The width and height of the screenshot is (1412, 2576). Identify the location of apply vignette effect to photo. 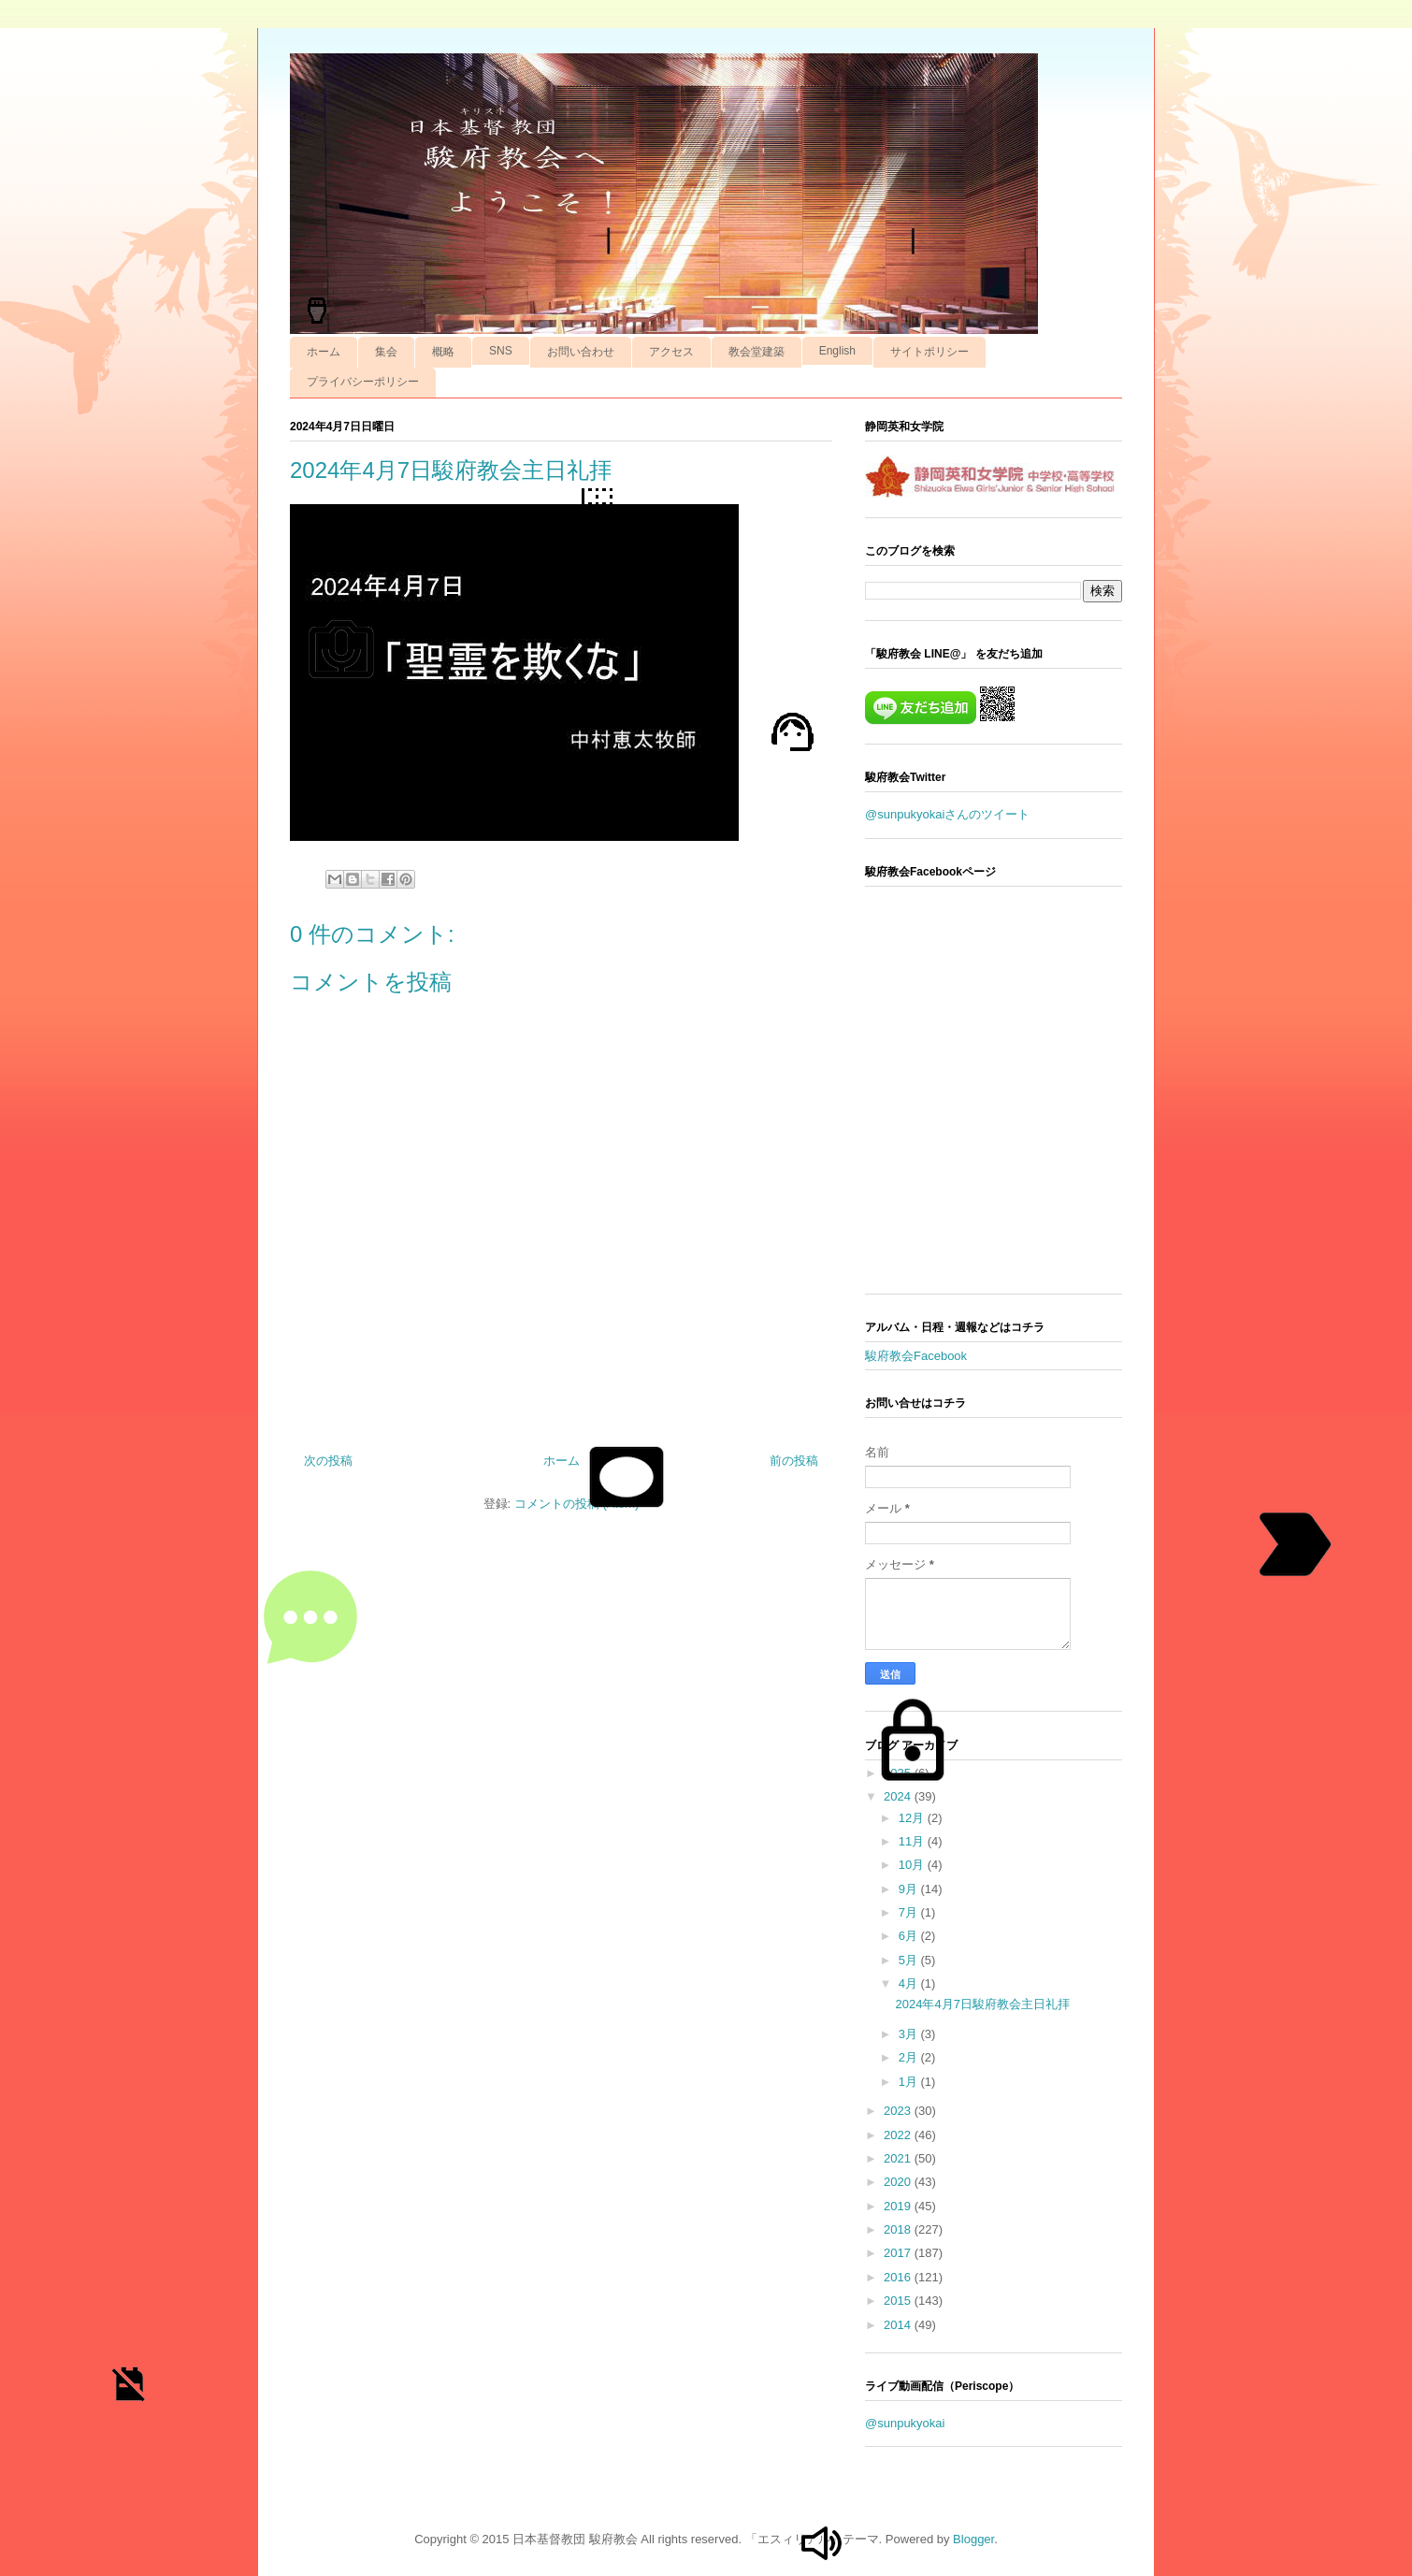
(627, 1477).